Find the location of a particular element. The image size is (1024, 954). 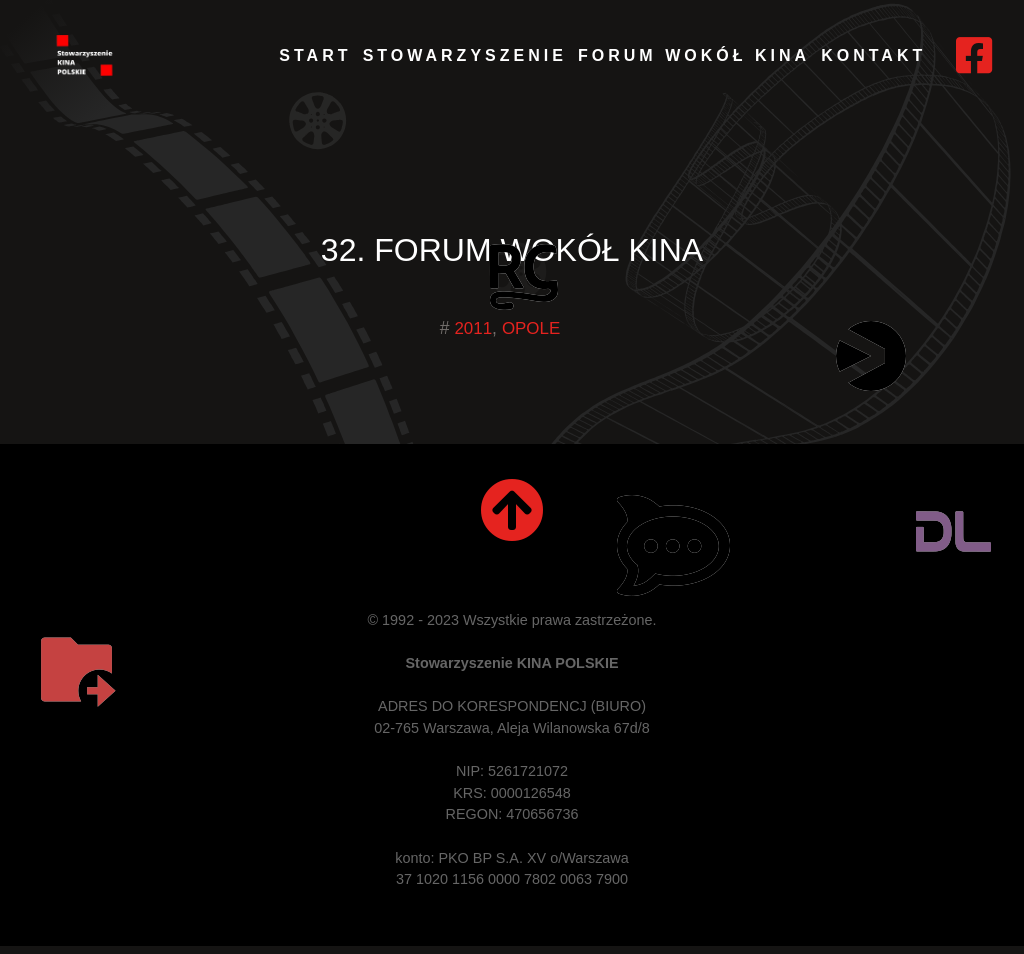

access shared folder is located at coordinates (76, 669).